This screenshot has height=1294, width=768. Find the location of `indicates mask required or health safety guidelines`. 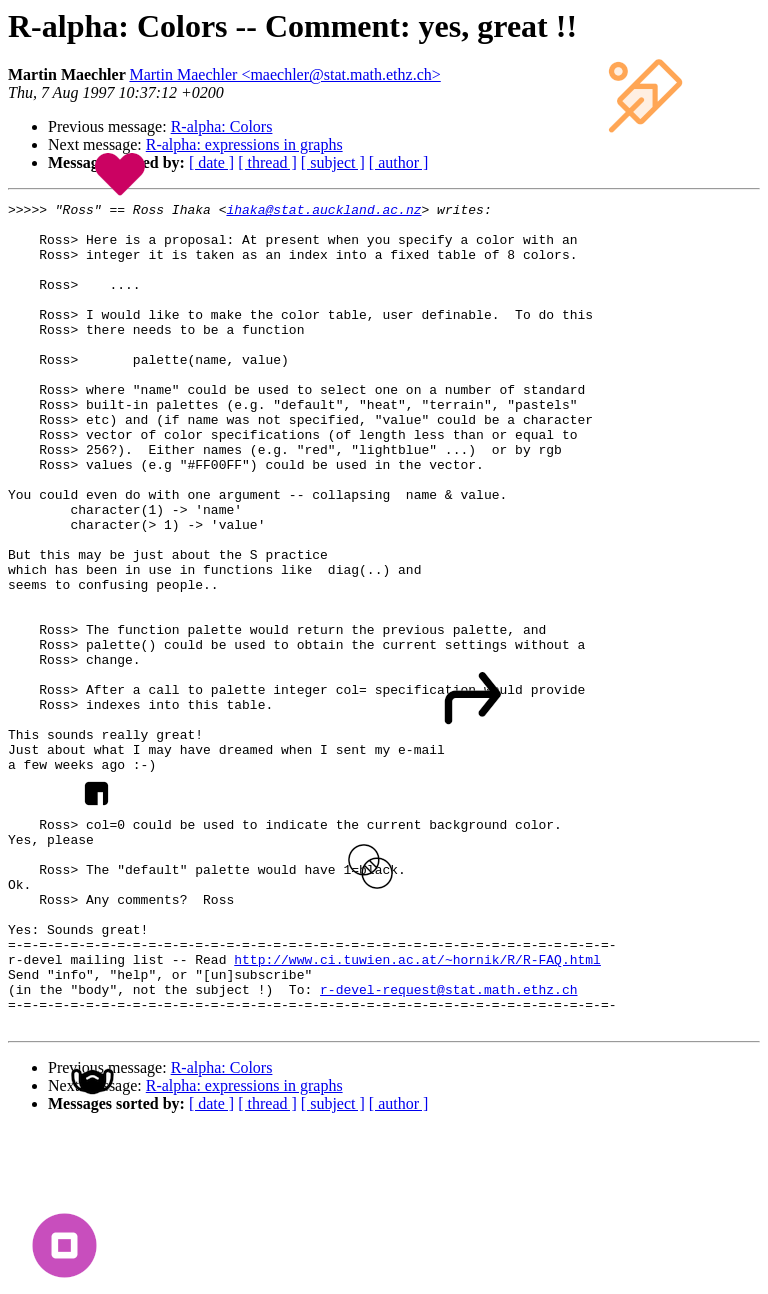

indicates mask required or health safety guidelines is located at coordinates (92, 1081).